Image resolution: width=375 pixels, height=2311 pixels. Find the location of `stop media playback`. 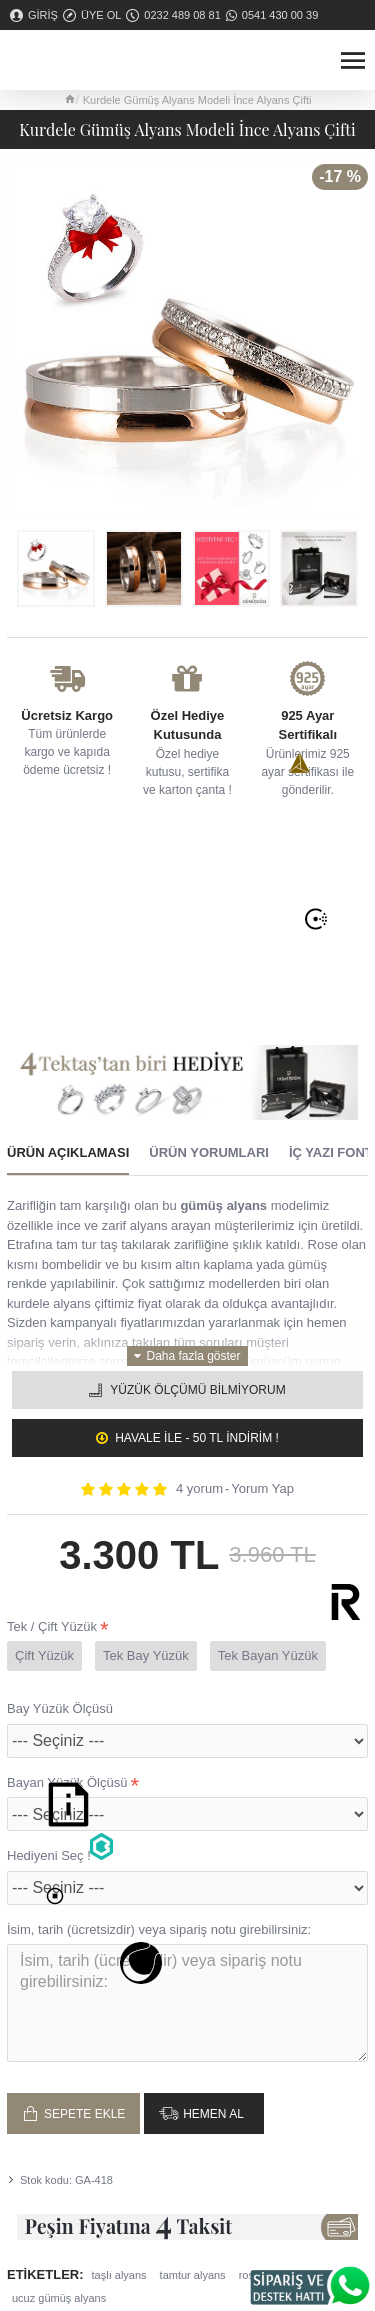

stop media playback is located at coordinates (55, 1896).